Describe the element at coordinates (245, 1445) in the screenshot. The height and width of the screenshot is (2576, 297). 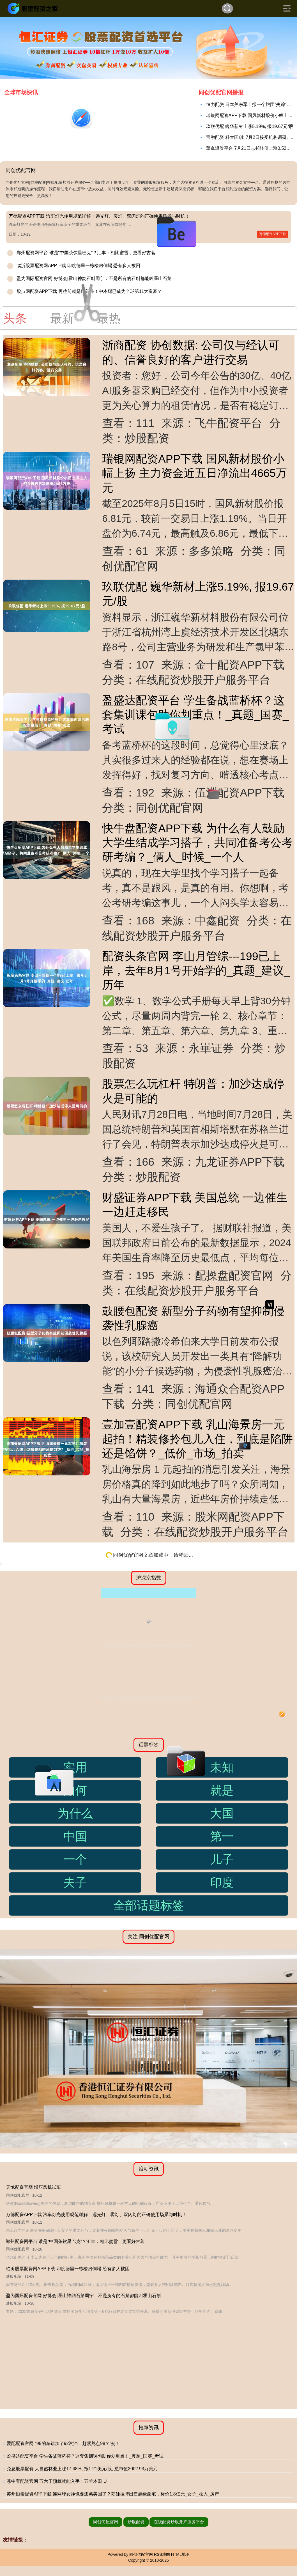
I see `open windicss project folder` at that location.